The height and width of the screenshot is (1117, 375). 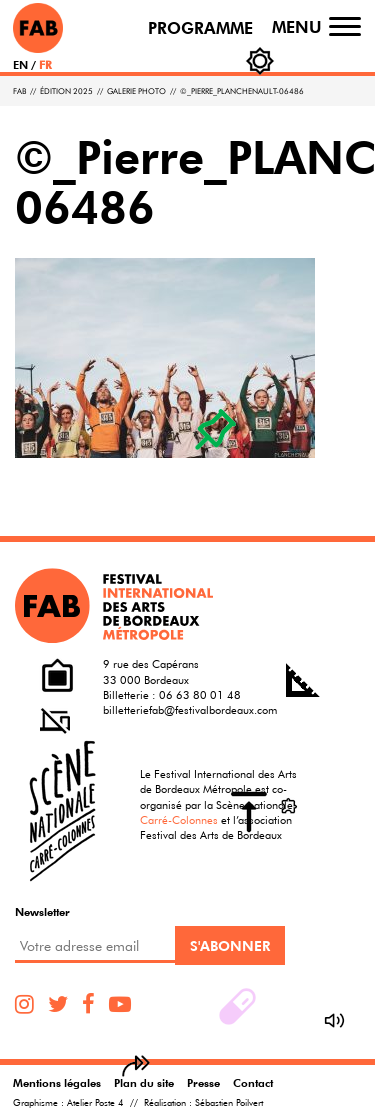 I want to click on measure area or dimensions, so click(x=303, y=680).